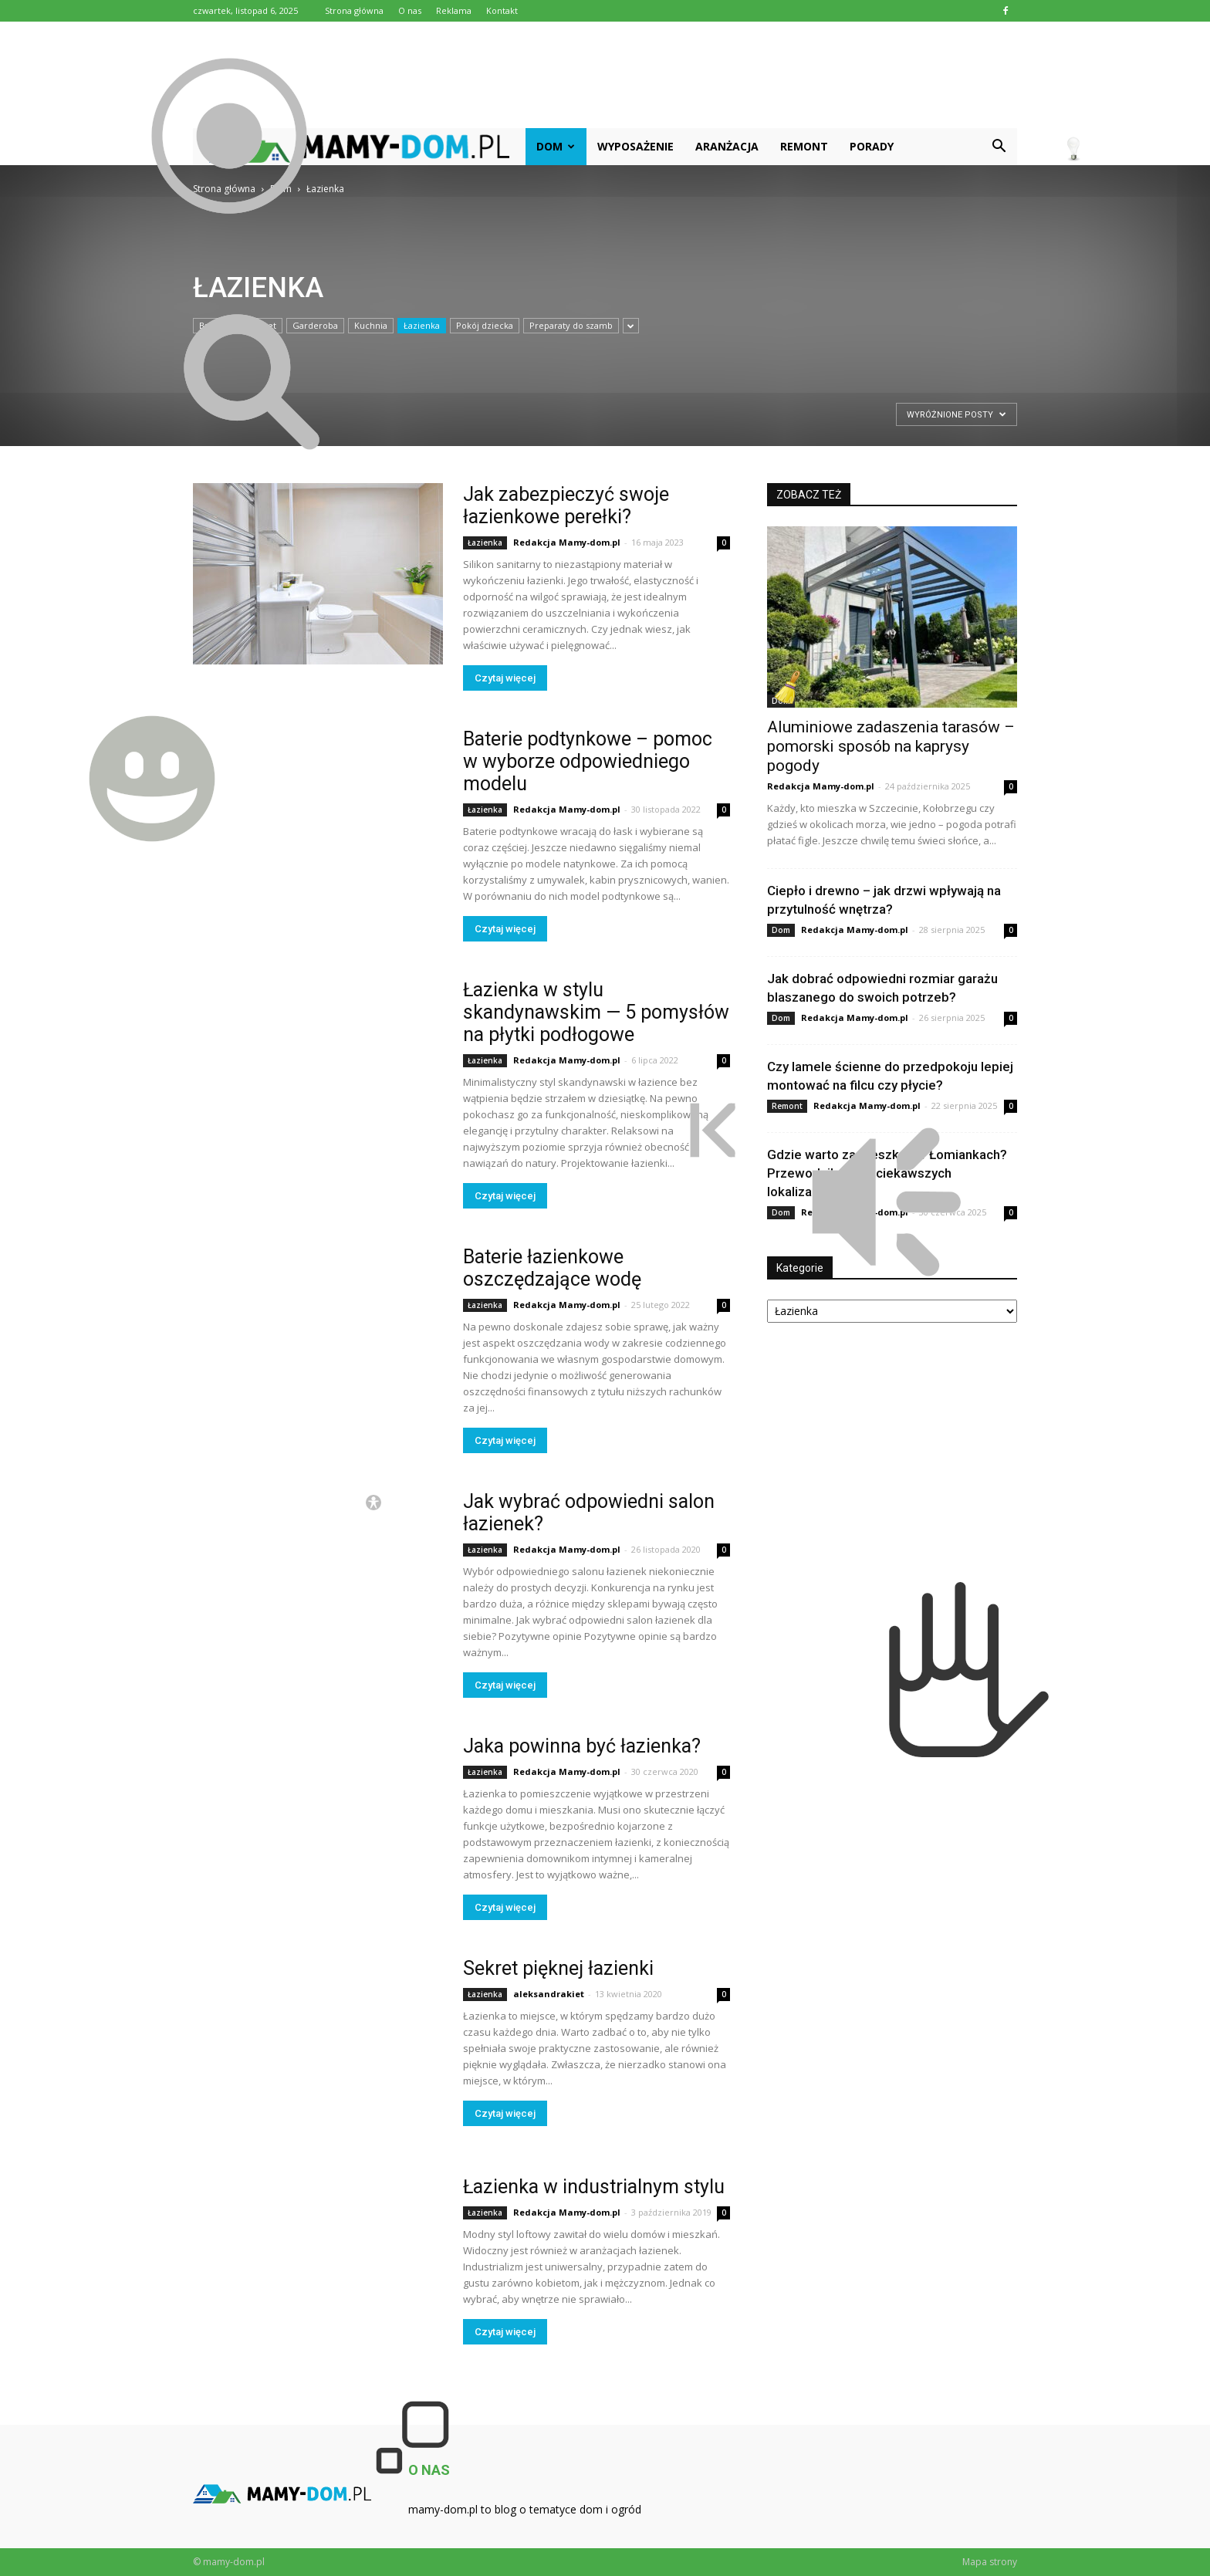 This screenshot has width=1210, height=2576. What do you see at coordinates (965, 1669) in the screenshot?
I see `access privacy settings` at bounding box center [965, 1669].